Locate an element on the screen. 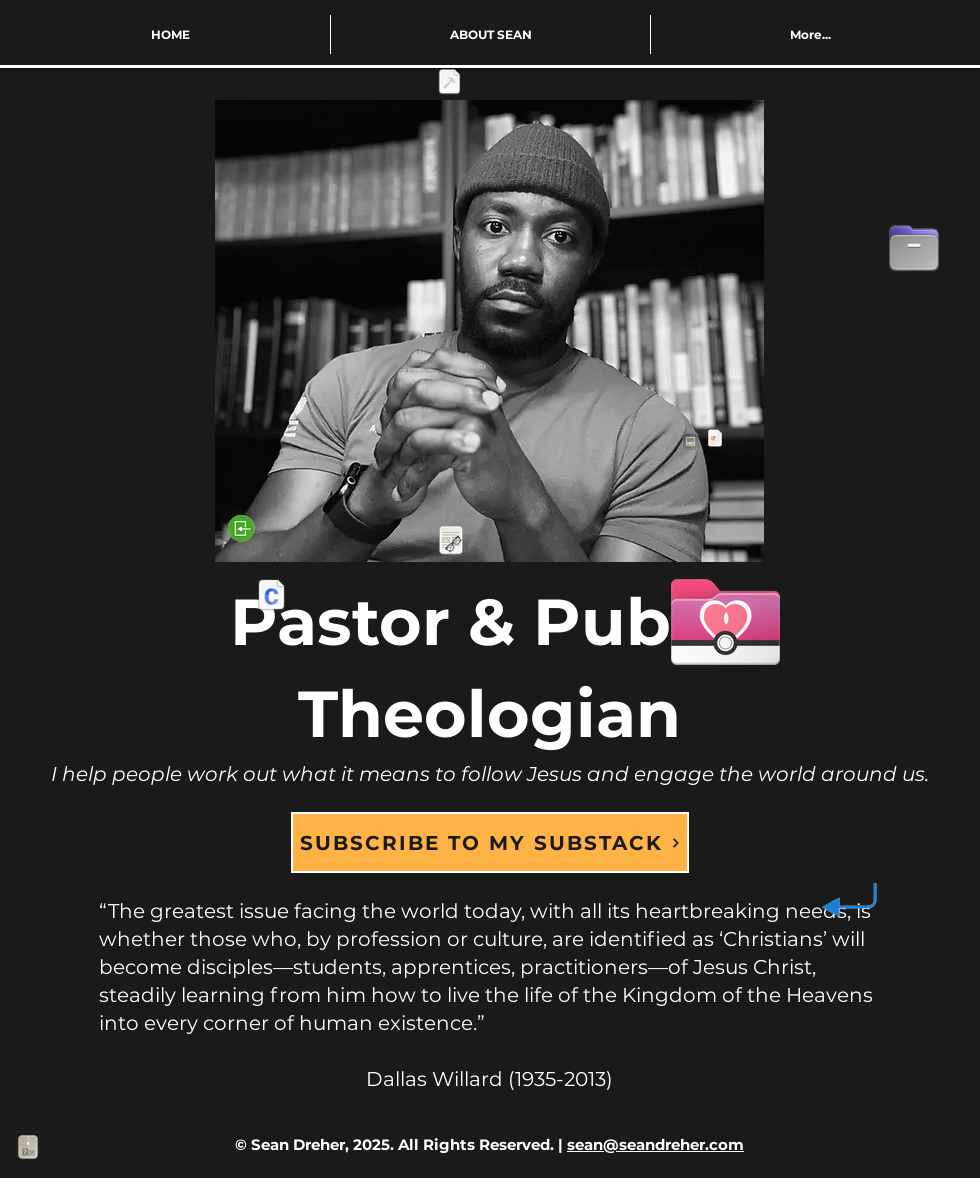 This screenshot has height=1178, width=980. a 7z compressed archive file is located at coordinates (28, 1147).